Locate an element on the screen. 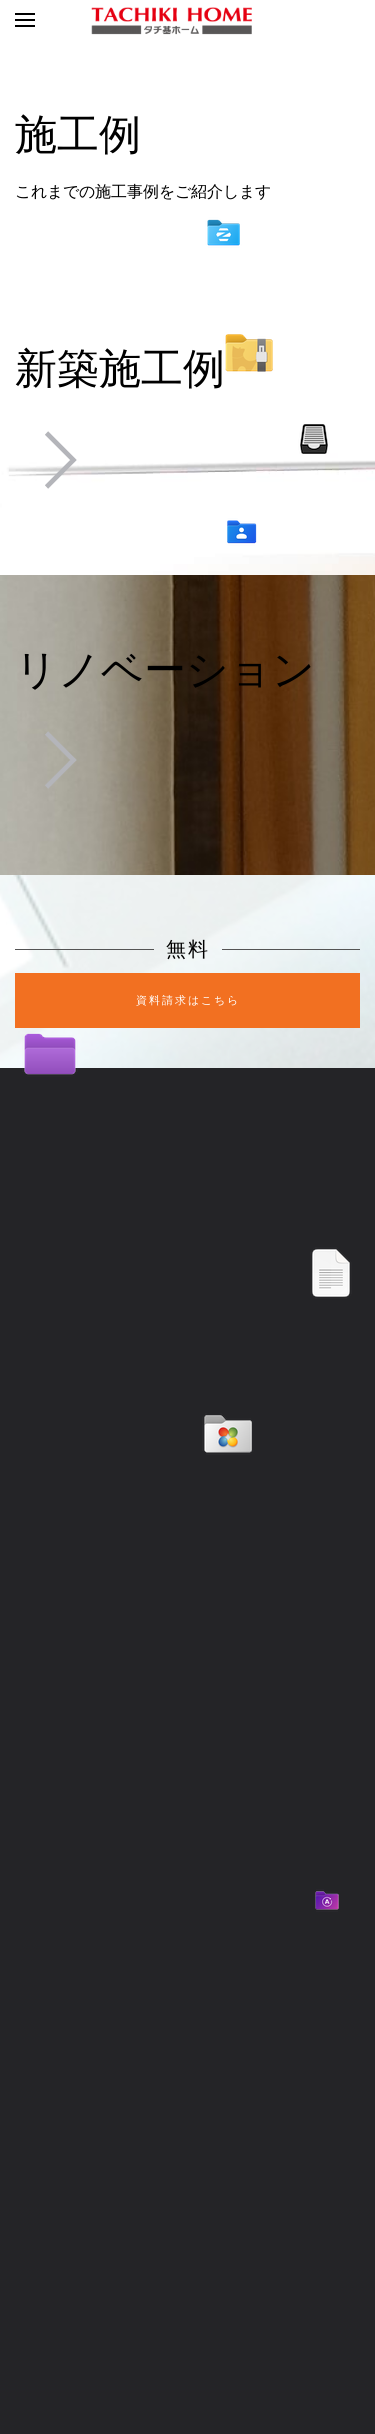 This screenshot has width=375, height=2434. view recently accessed files is located at coordinates (314, 439).